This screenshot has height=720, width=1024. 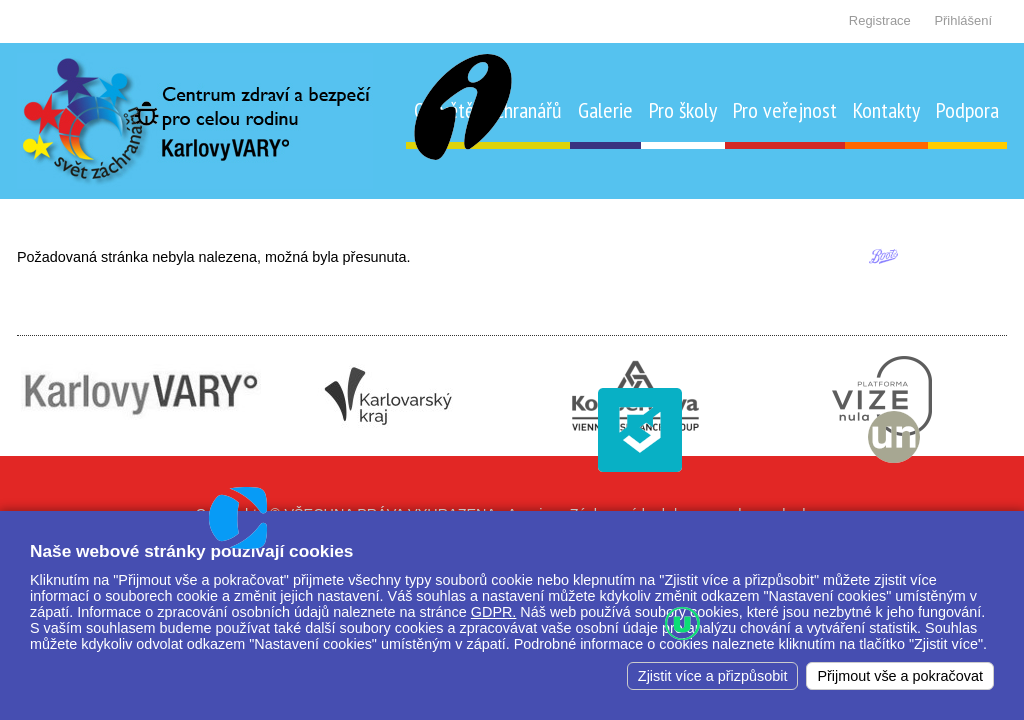 I want to click on magasins u brand logo, so click(x=682, y=623).